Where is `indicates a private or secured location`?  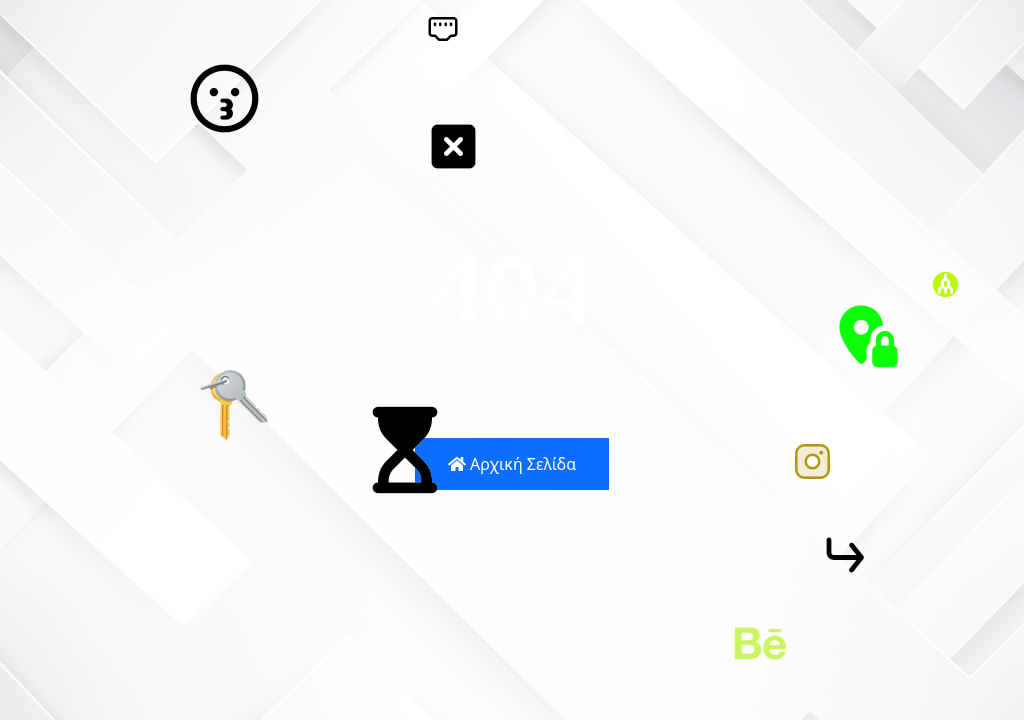
indicates a private or secured location is located at coordinates (868, 334).